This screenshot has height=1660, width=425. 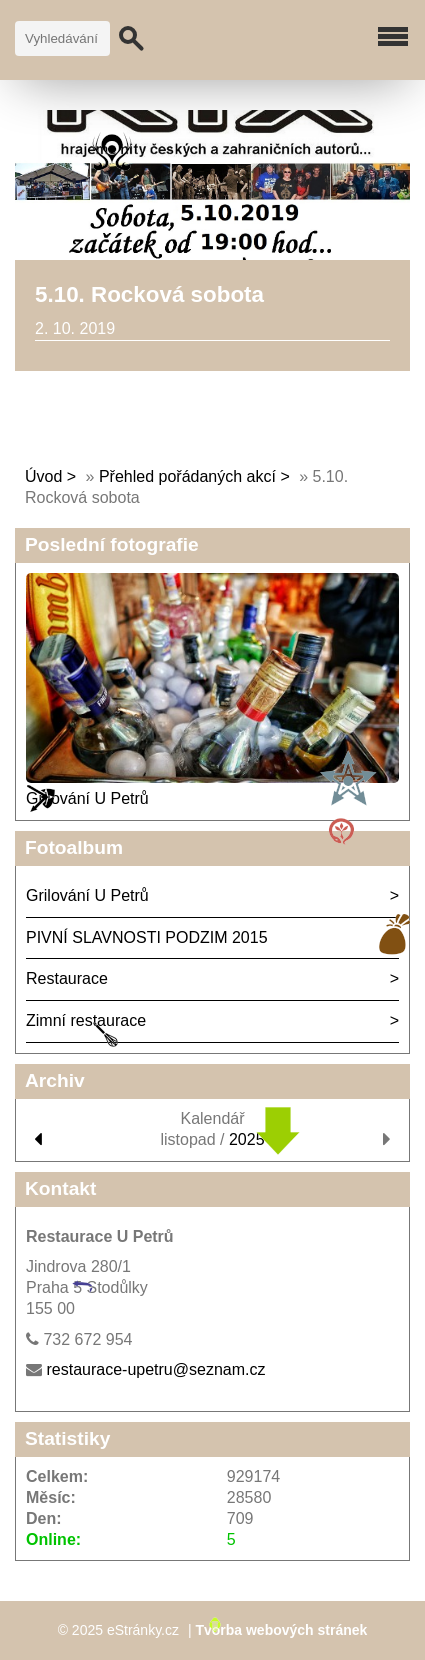 I want to click on browse plants and animals category, so click(x=341, y=831).